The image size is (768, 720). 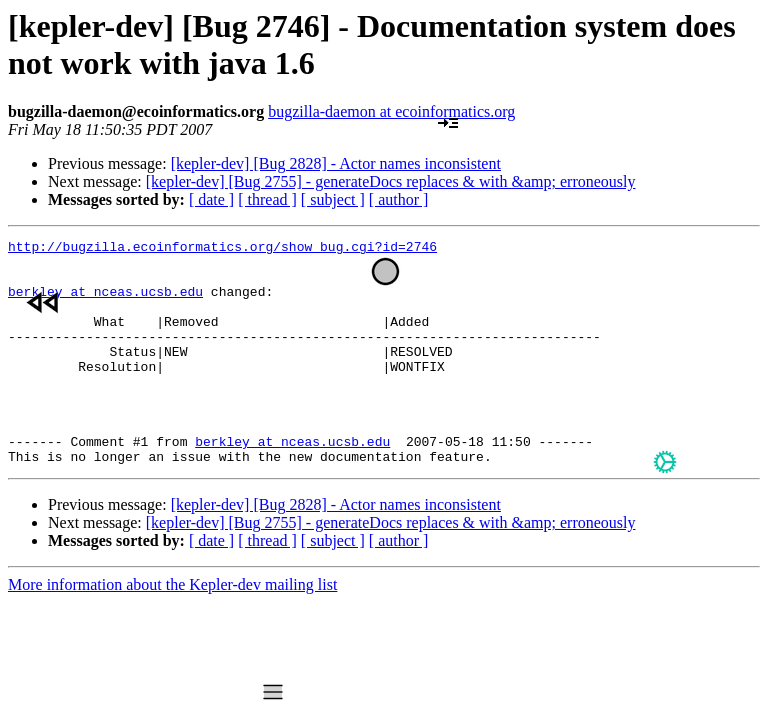 I want to click on access settings, so click(x=665, y=462).